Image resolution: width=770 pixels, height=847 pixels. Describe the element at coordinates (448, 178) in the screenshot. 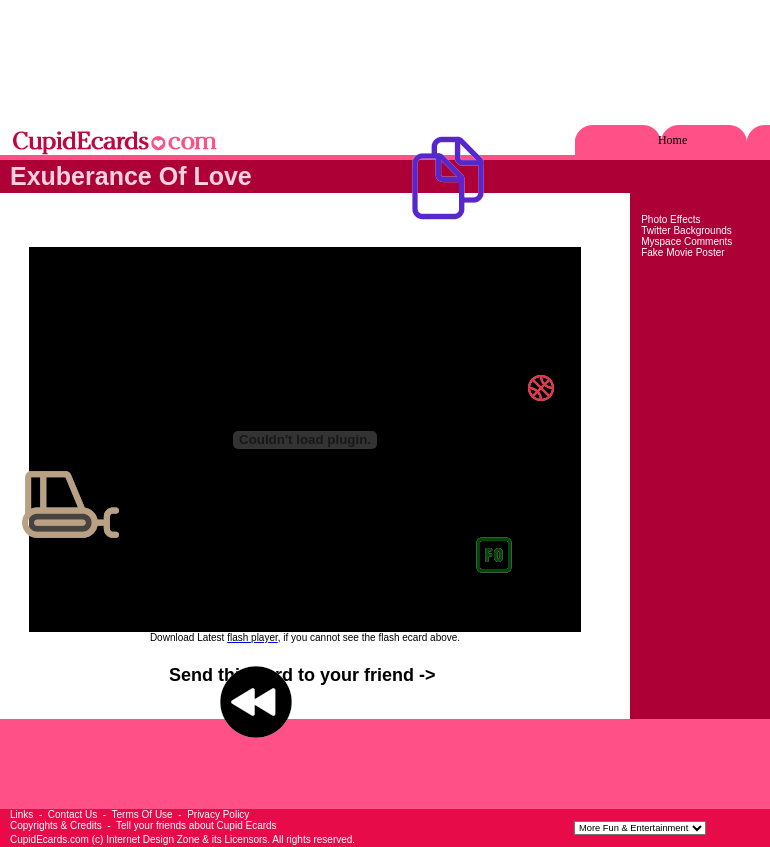

I see `view all documents` at that location.